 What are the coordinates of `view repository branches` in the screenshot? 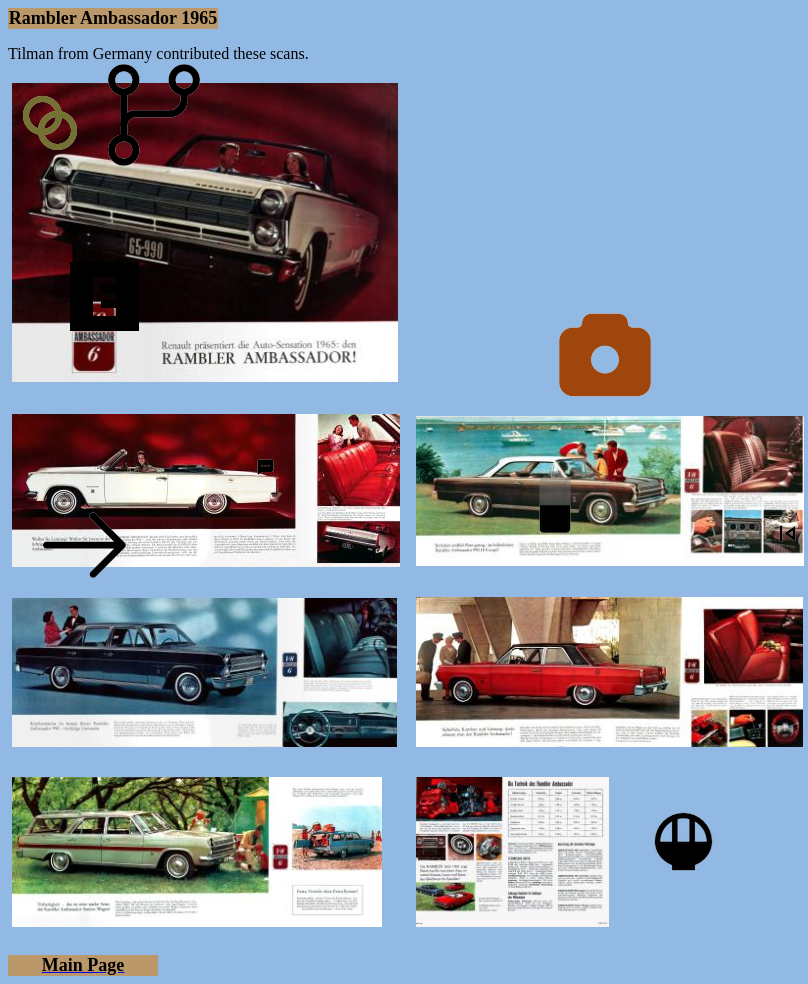 It's located at (154, 115).